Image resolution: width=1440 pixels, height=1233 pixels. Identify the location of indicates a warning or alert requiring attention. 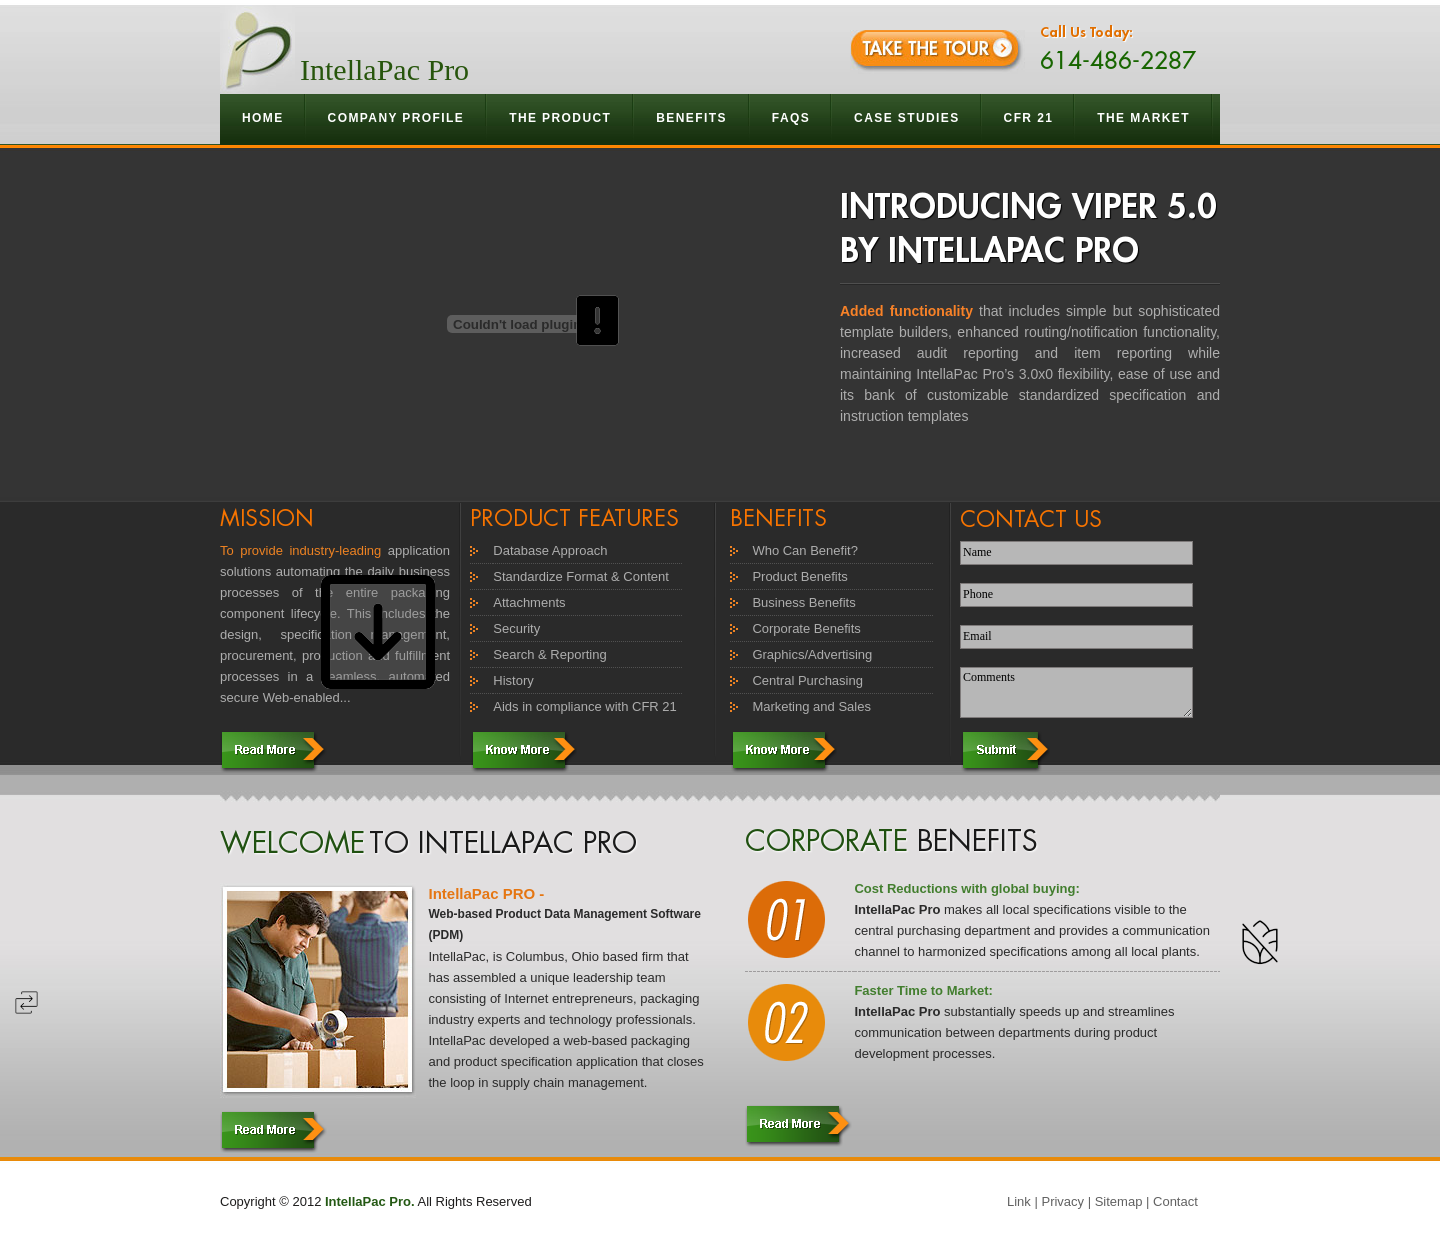
(597, 320).